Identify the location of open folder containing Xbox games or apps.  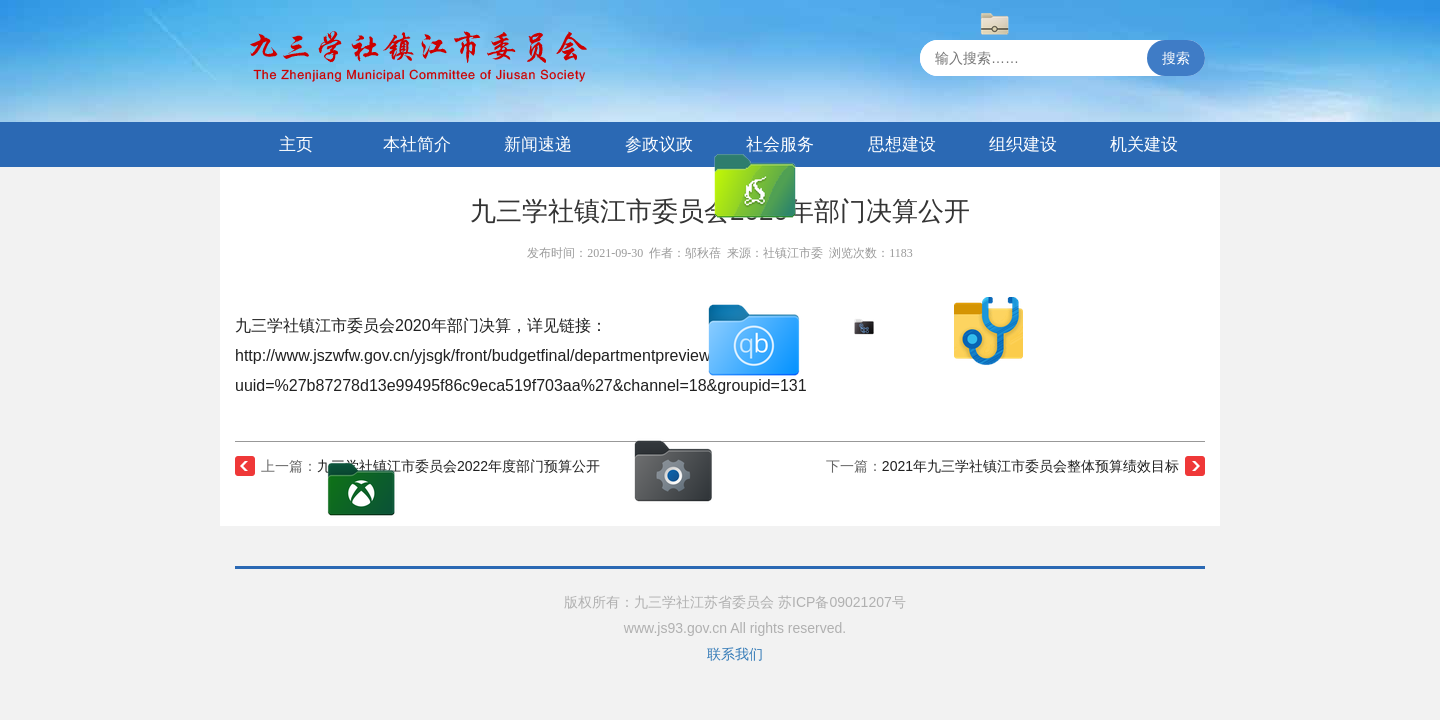
(361, 491).